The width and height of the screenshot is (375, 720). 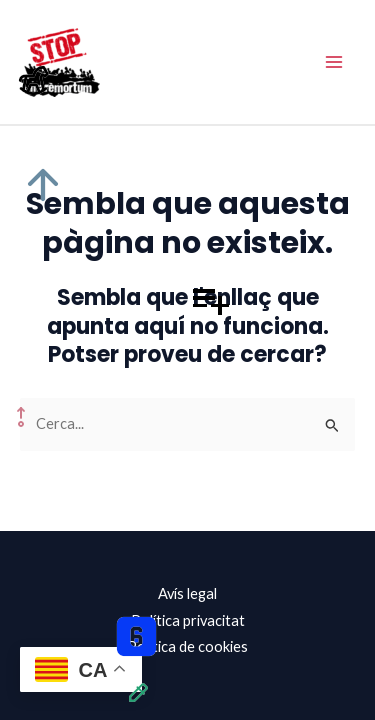 What do you see at coordinates (138, 692) in the screenshot?
I see `select a color from the canvas` at bounding box center [138, 692].